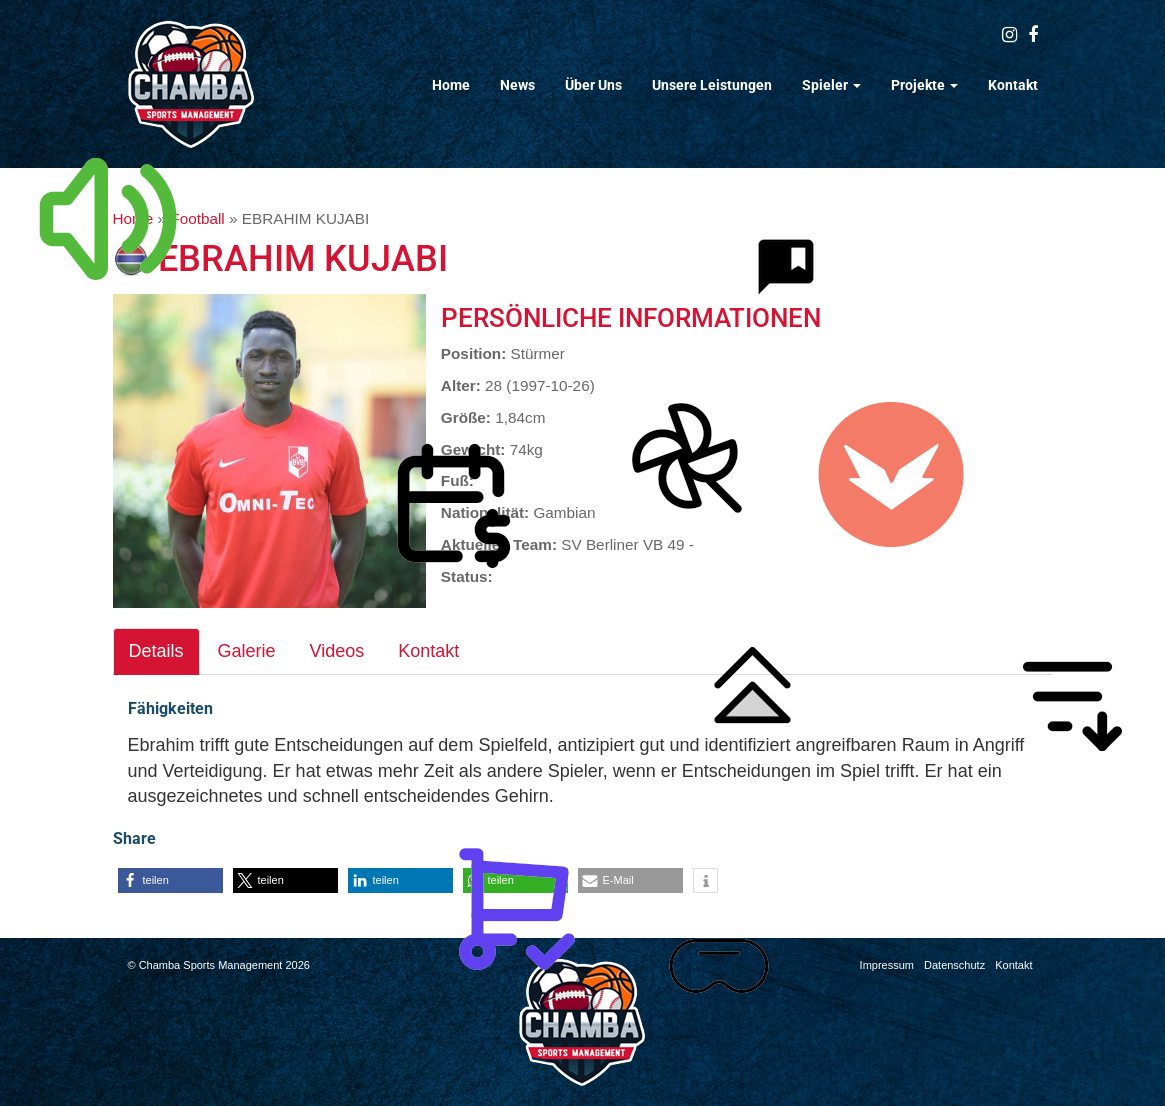 The image size is (1165, 1106). What do you see at coordinates (719, 966) in the screenshot?
I see `access virtual reality or AR settings` at bounding box center [719, 966].